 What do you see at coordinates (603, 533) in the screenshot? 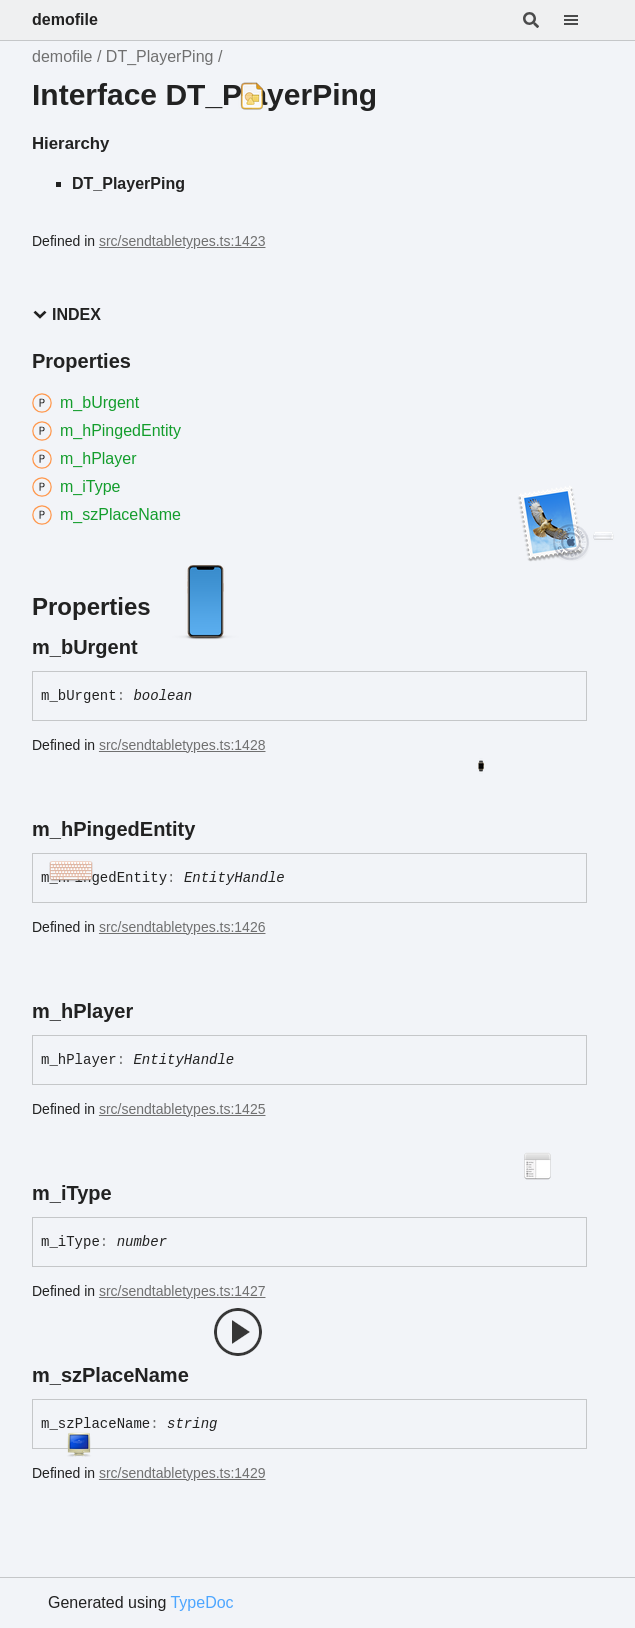
I see `access airport extreme router settings` at bounding box center [603, 533].